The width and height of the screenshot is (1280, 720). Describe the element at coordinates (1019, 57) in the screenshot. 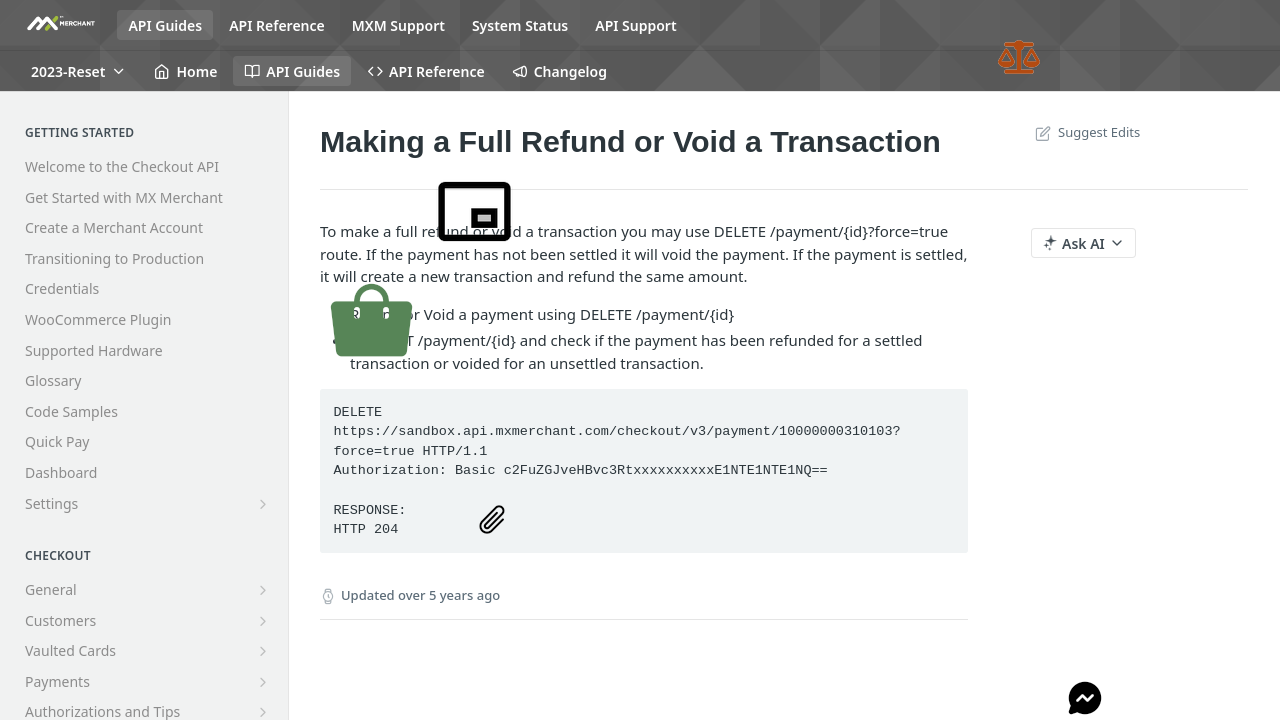

I see `access legal terms or policies` at that location.